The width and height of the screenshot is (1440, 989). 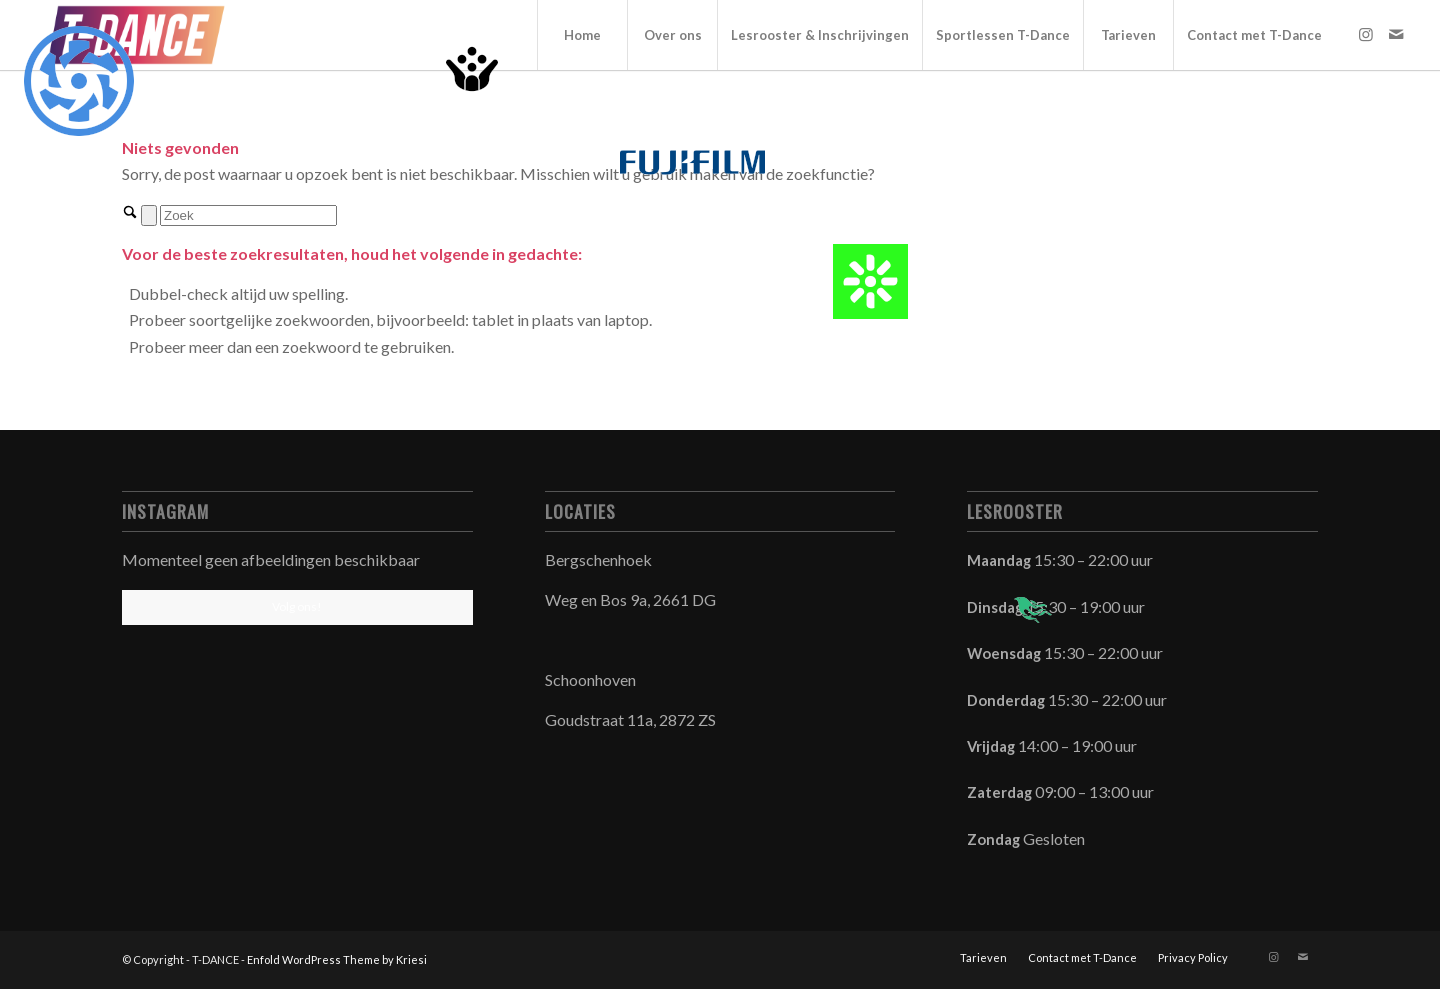 I want to click on visit Fujifilm's official website or support, so click(x=692, y=162).